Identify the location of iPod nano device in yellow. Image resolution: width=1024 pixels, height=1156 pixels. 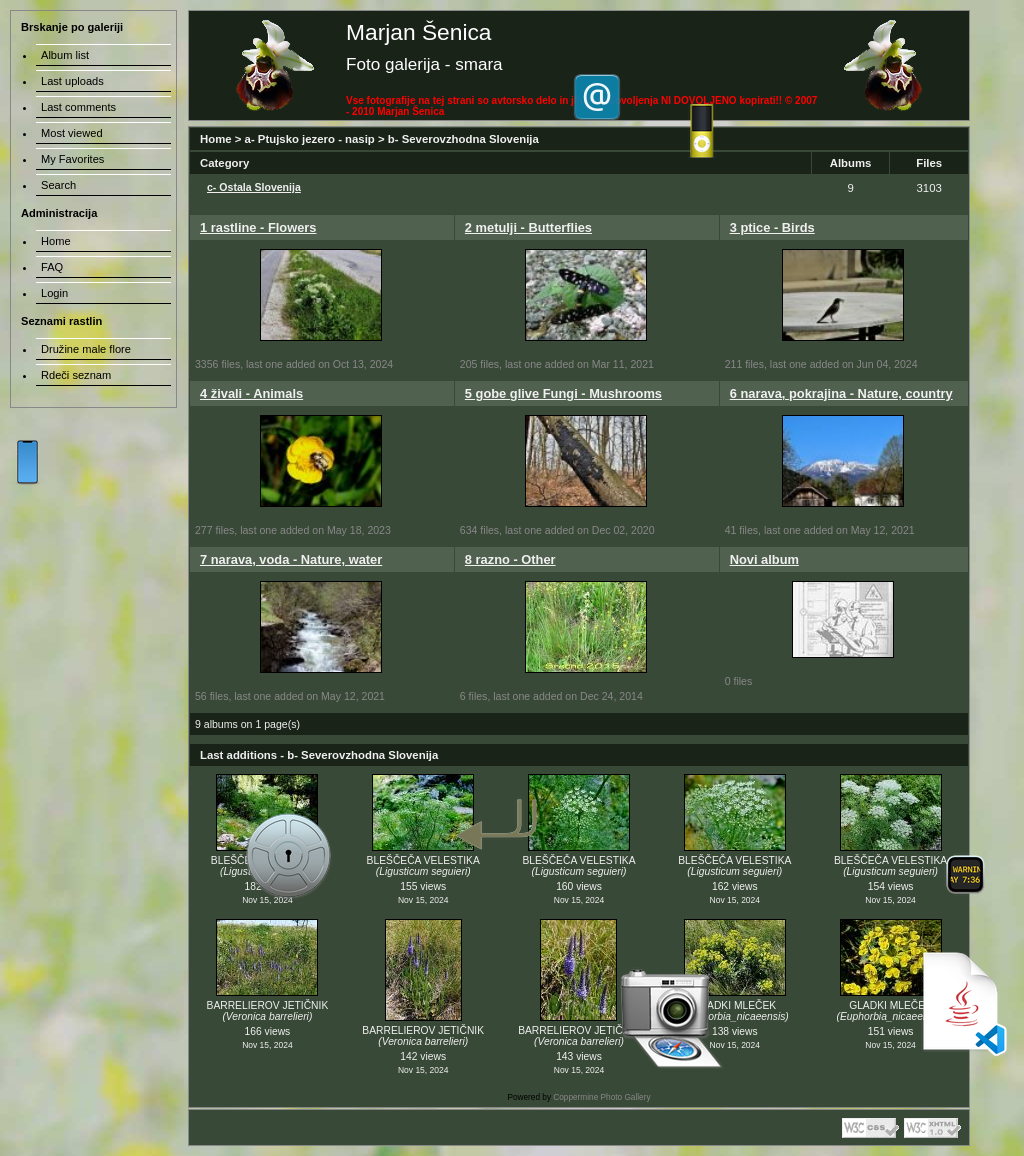
(701, 131).